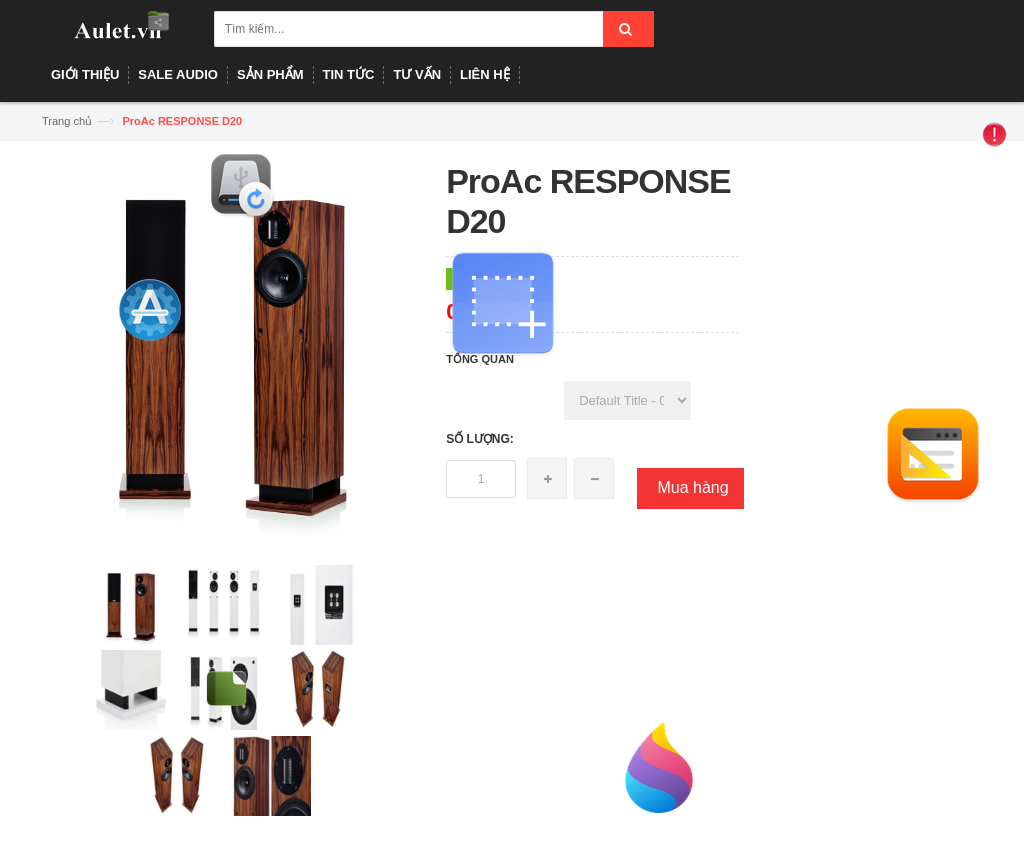 This screenshot has width=1024, height=844. What do you see at coordinates (503, 303) in the screenshot?
I see `open the screenshot tool` at bounding box center [503, 303].